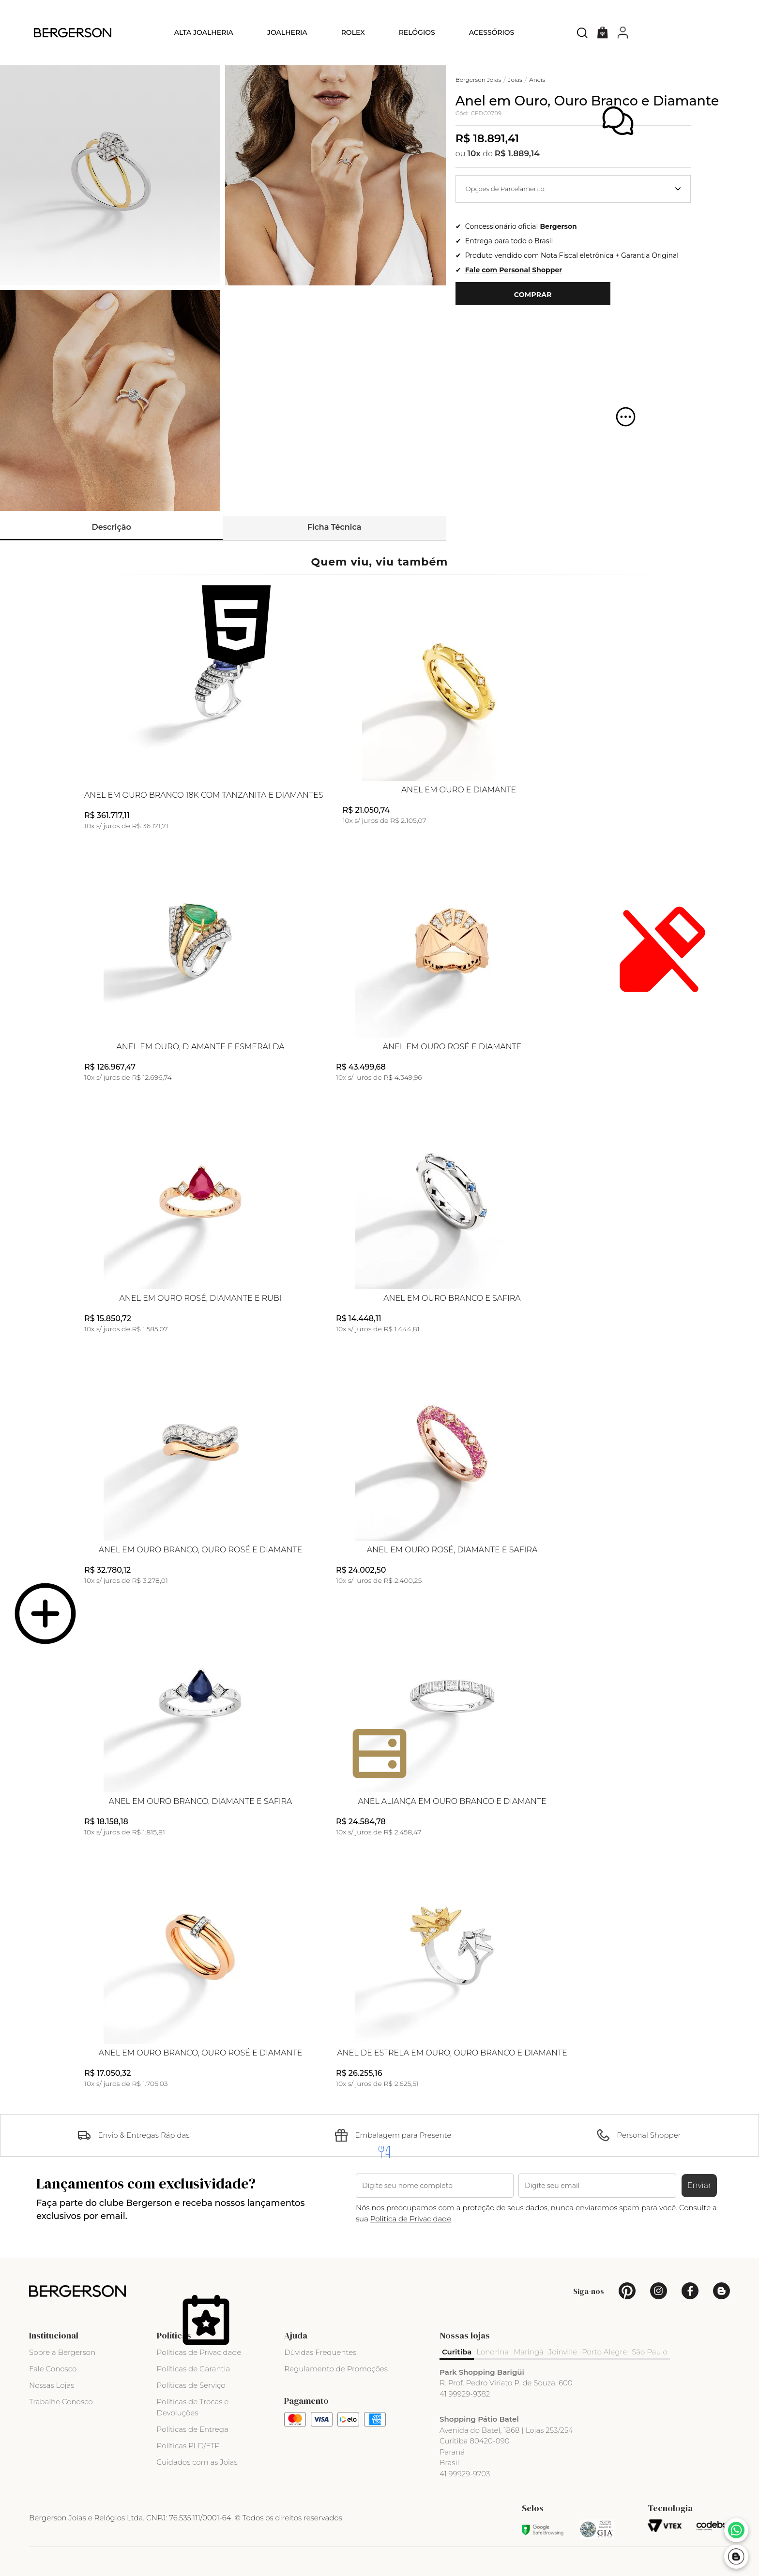 The image size is (759, 2576). What do you see at coordinates (384, 2152) in the screenshot?
I see `find nearby restaurants or dining options` at bounding box center [384, 2152].